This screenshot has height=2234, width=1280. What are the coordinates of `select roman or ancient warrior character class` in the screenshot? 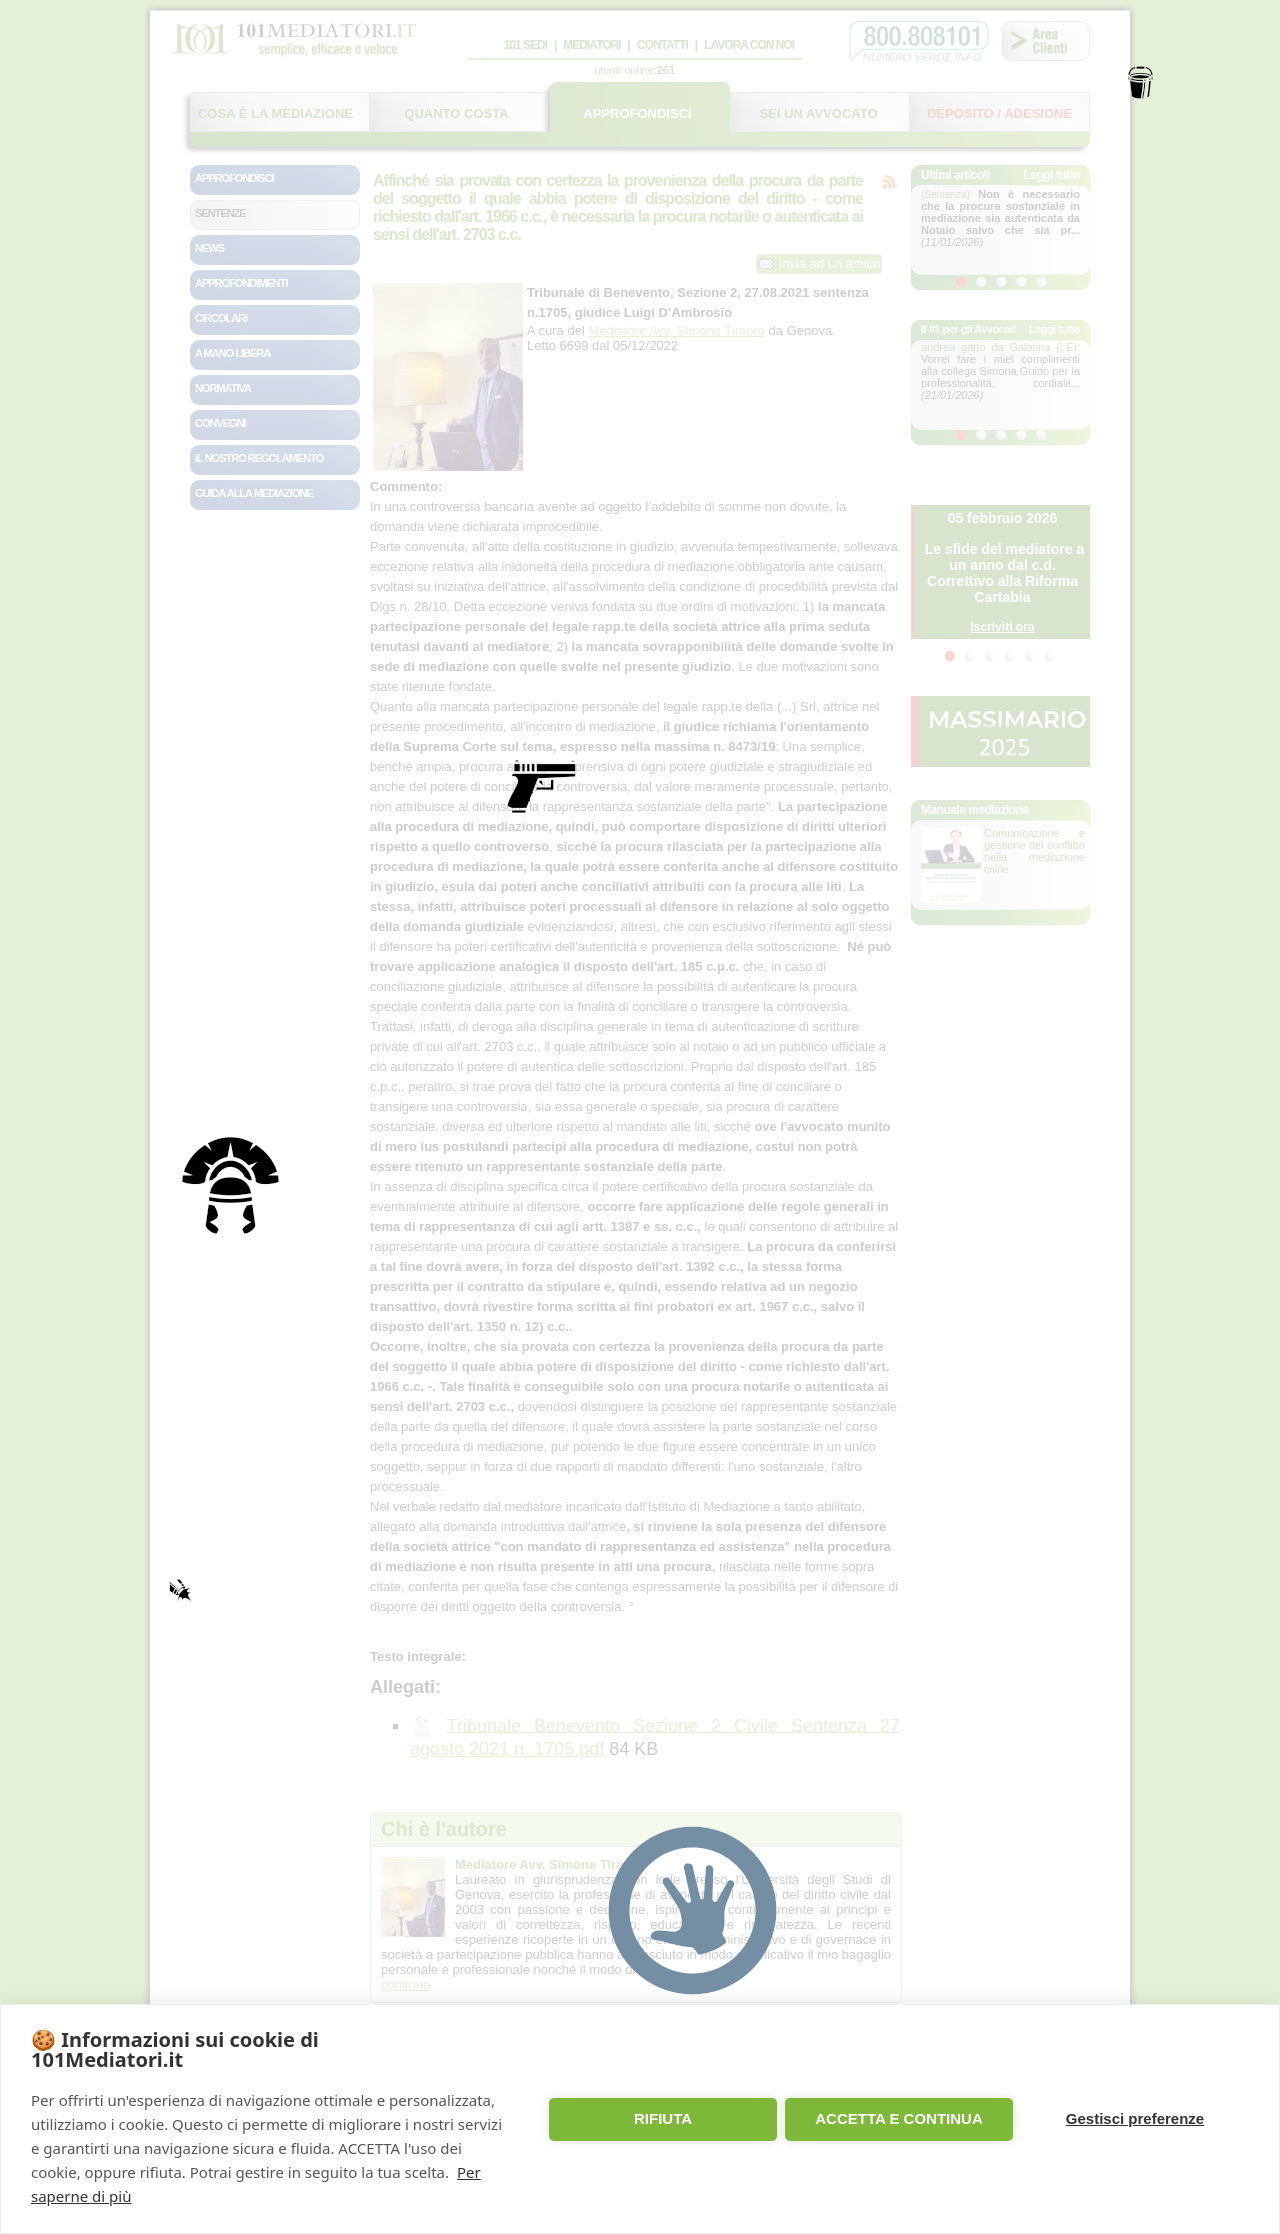 It's located at (230, 1185).